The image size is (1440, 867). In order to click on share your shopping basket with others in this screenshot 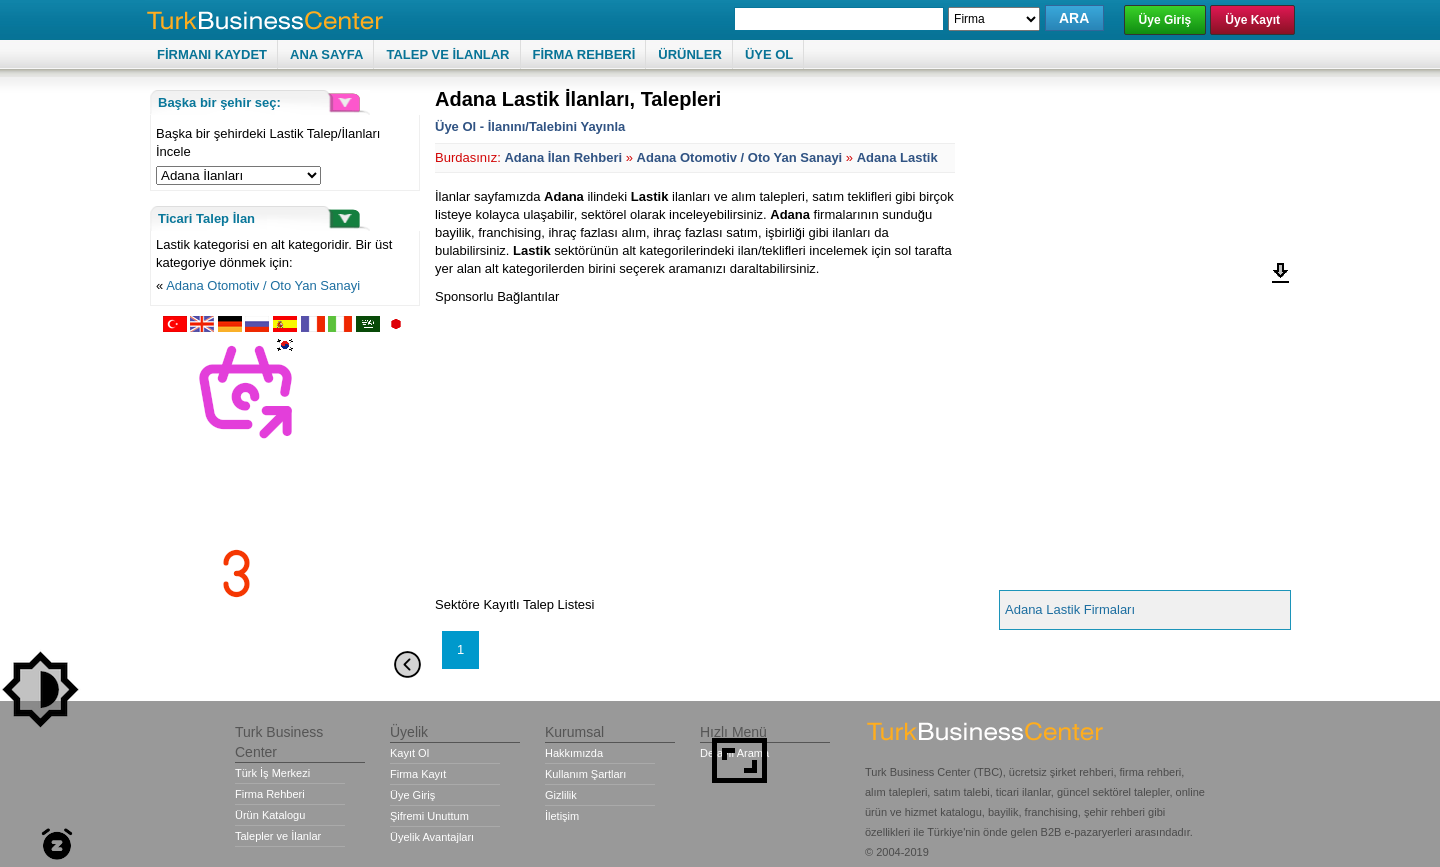, I will do `click(245, 387)`.